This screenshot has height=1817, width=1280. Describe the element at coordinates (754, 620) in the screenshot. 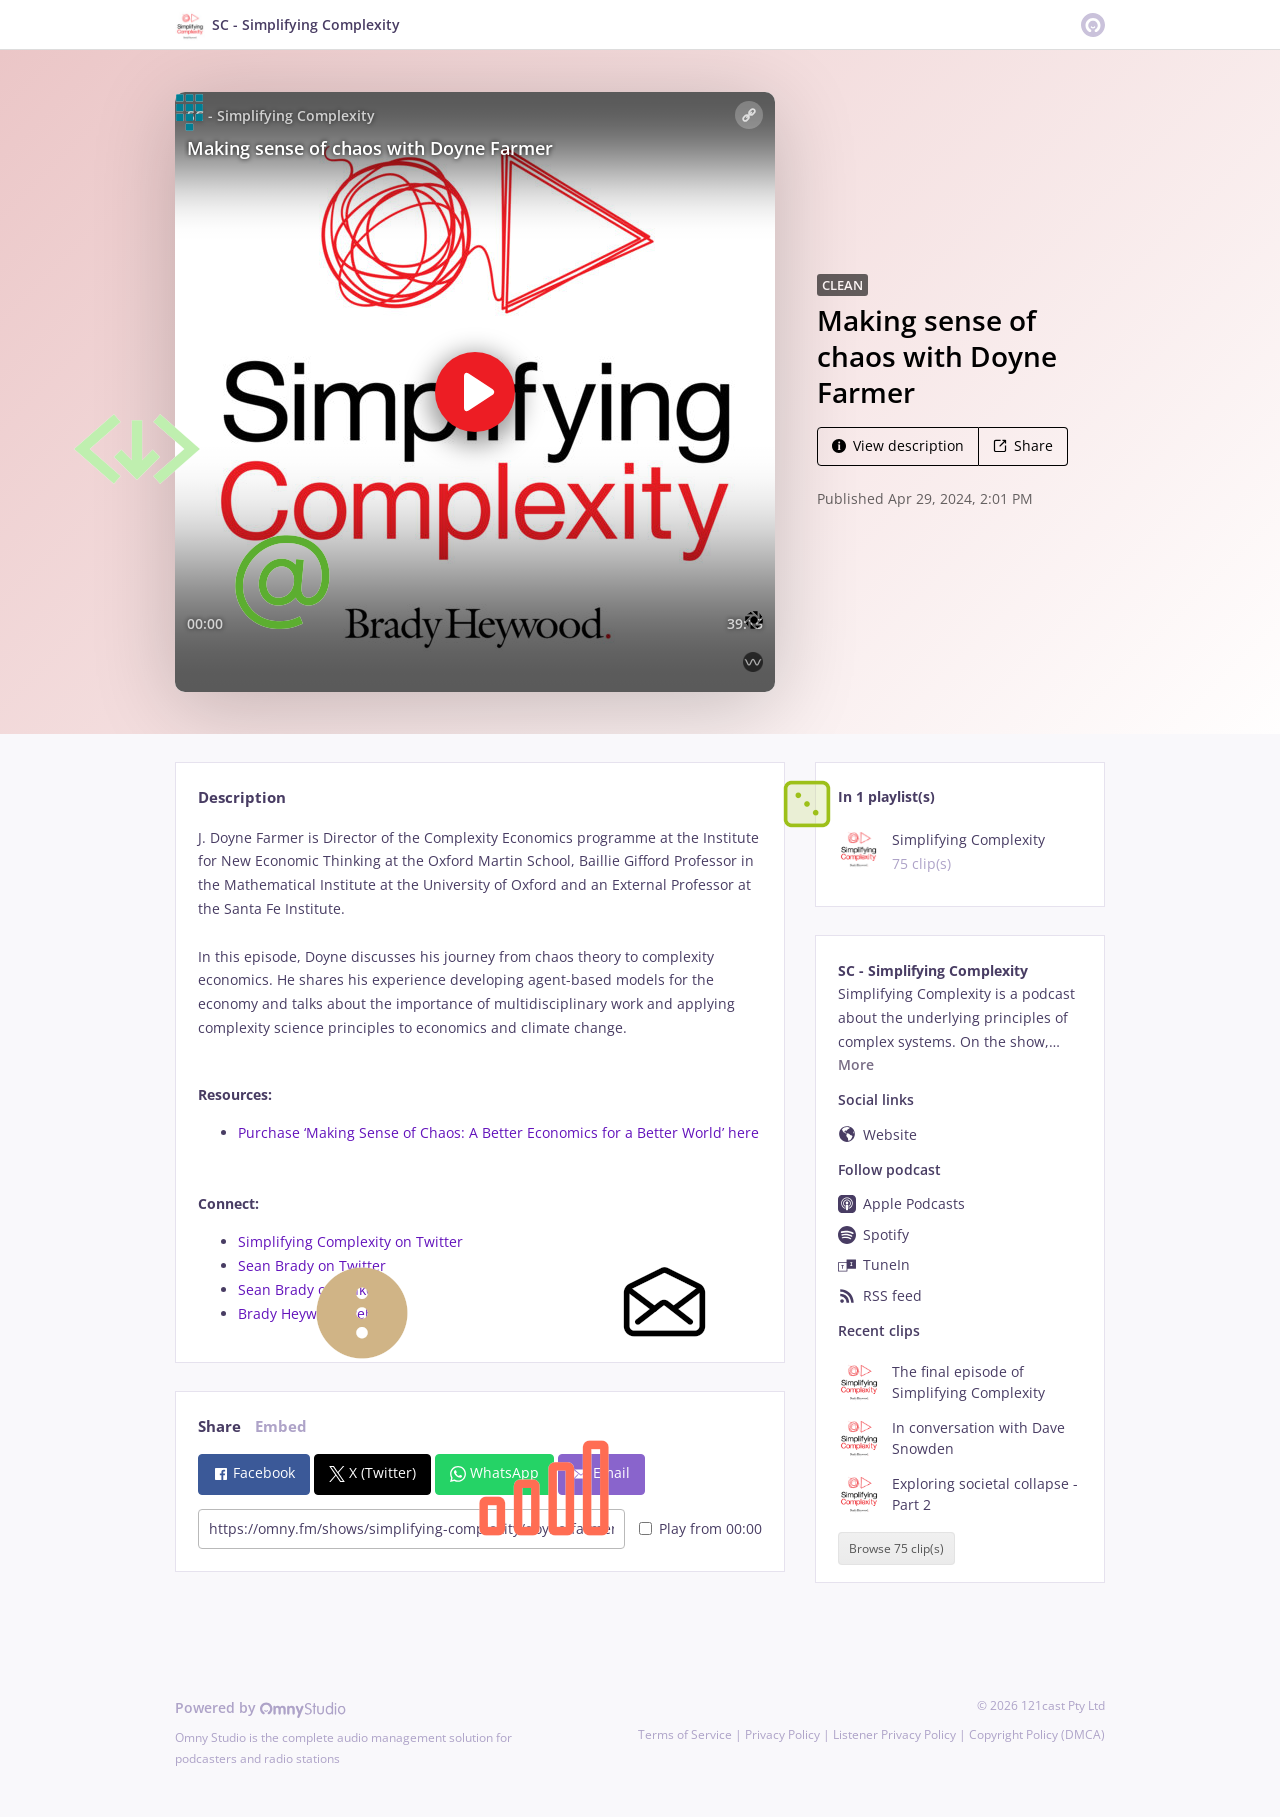

I see `adjust camera aperture settings` at that location.